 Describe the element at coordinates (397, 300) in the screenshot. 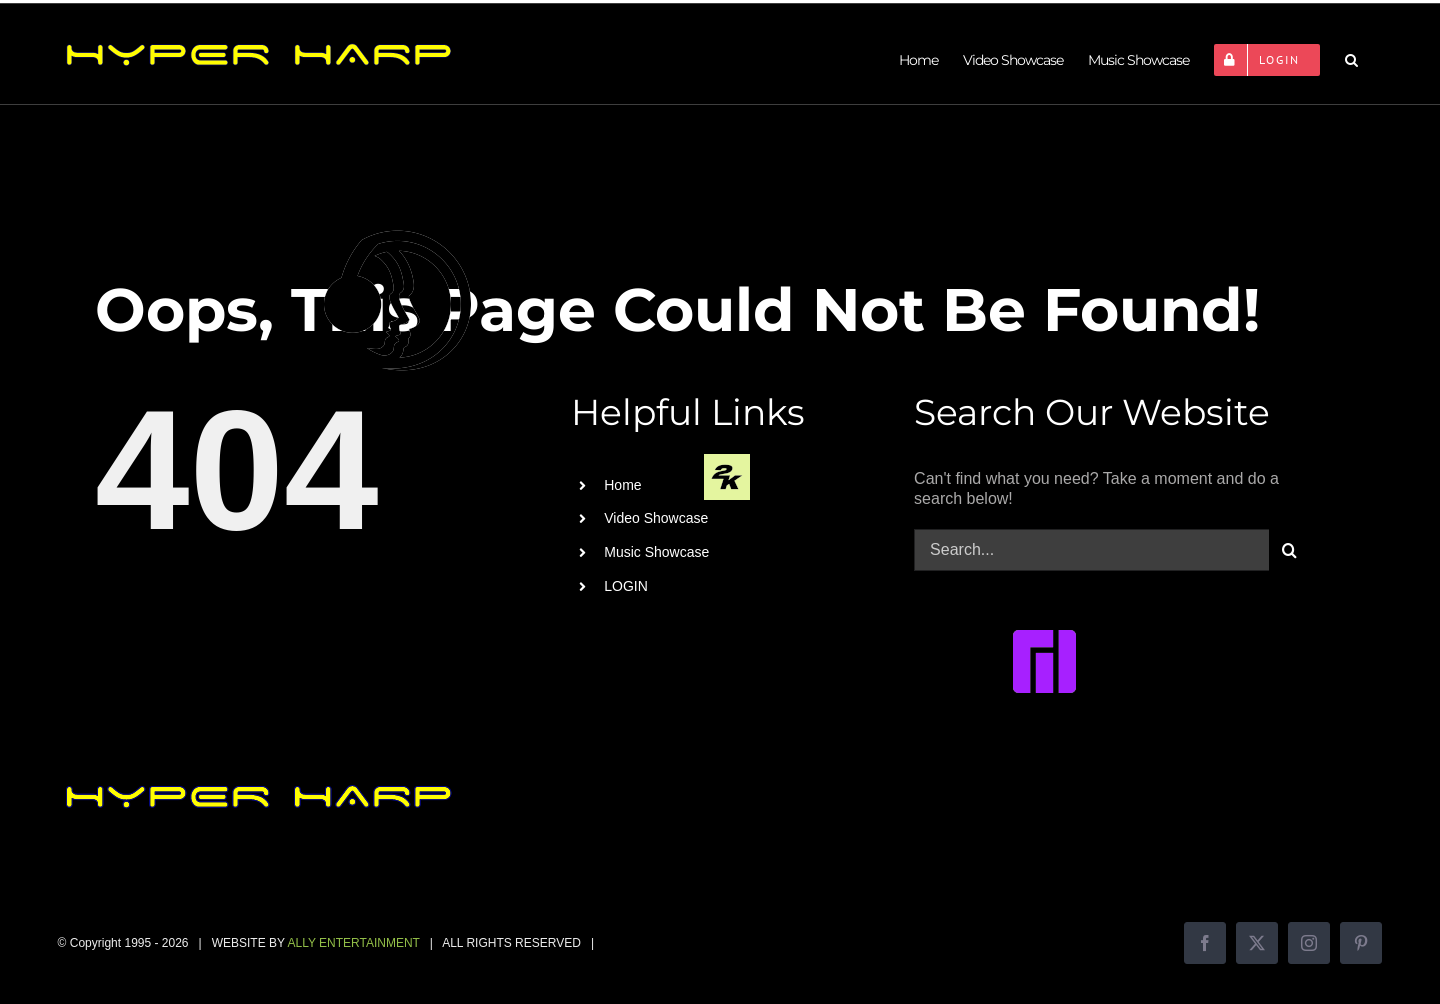

I see `open TeamSpeak voice chat application` at that location.